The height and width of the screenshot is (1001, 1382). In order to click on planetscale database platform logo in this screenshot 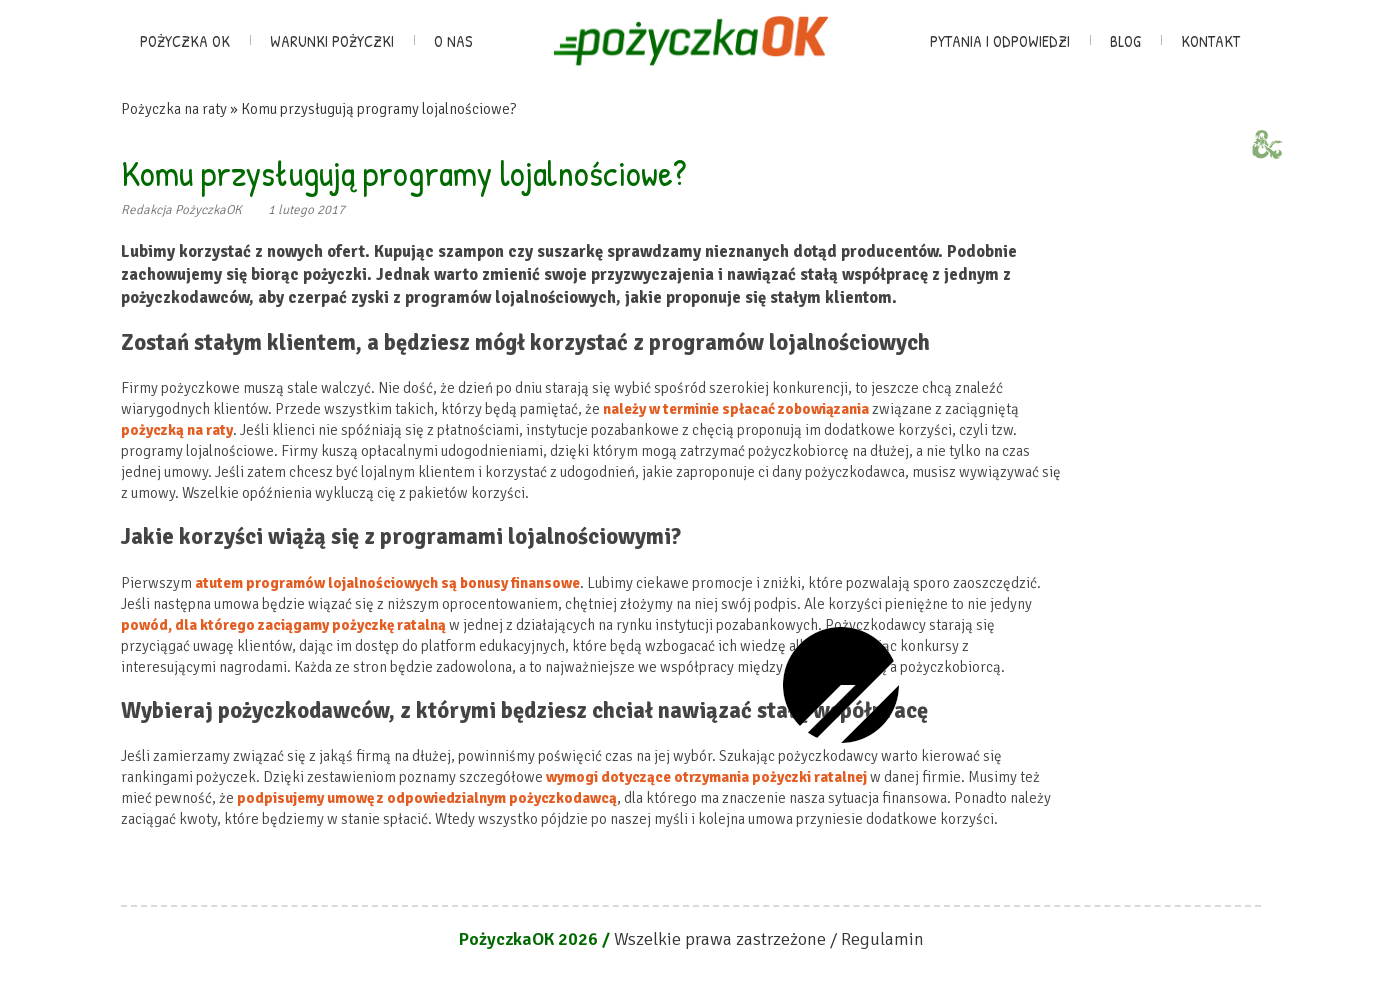, I will do `click(841, 685)`.